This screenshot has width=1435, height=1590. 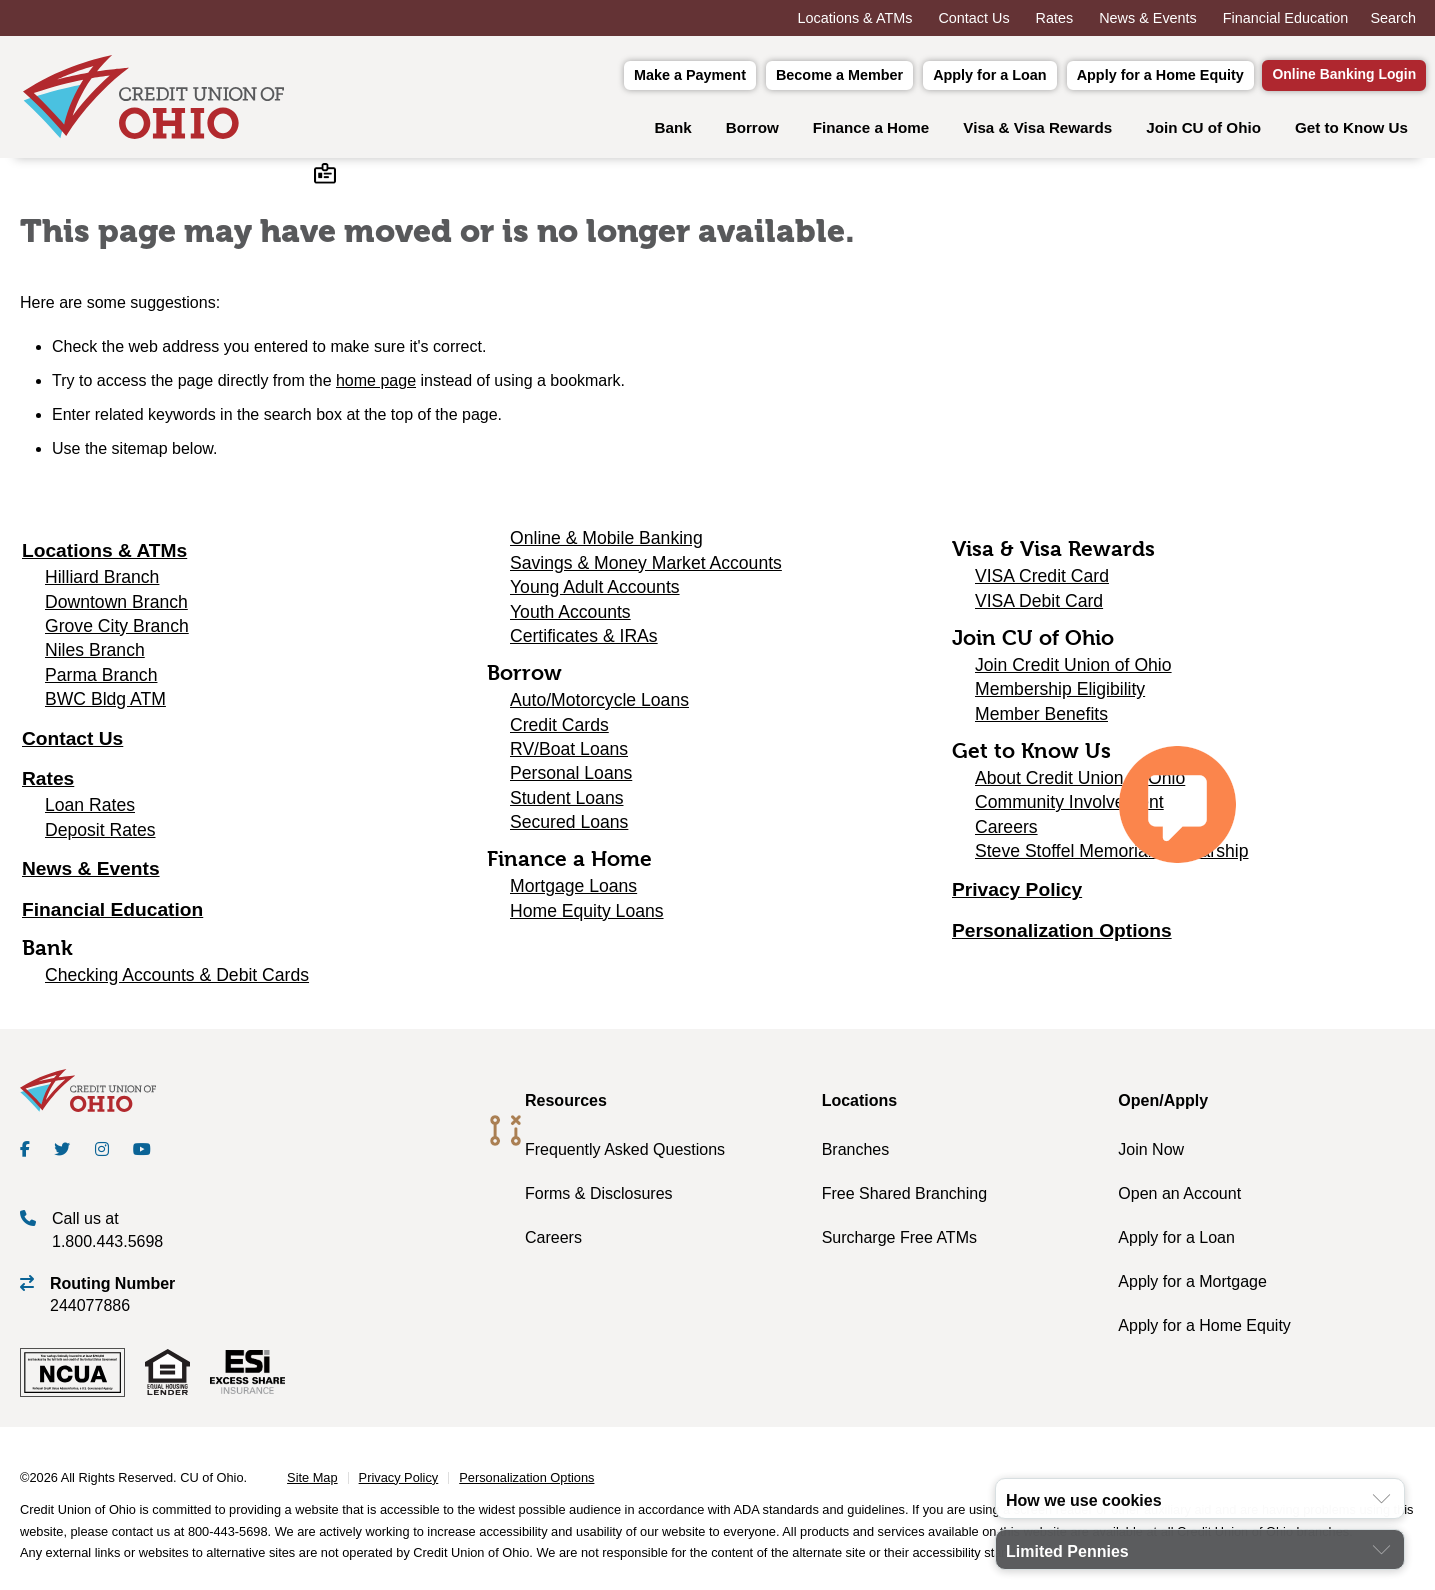 I want to click on view discussion feed, so click(x=1177, y=804).